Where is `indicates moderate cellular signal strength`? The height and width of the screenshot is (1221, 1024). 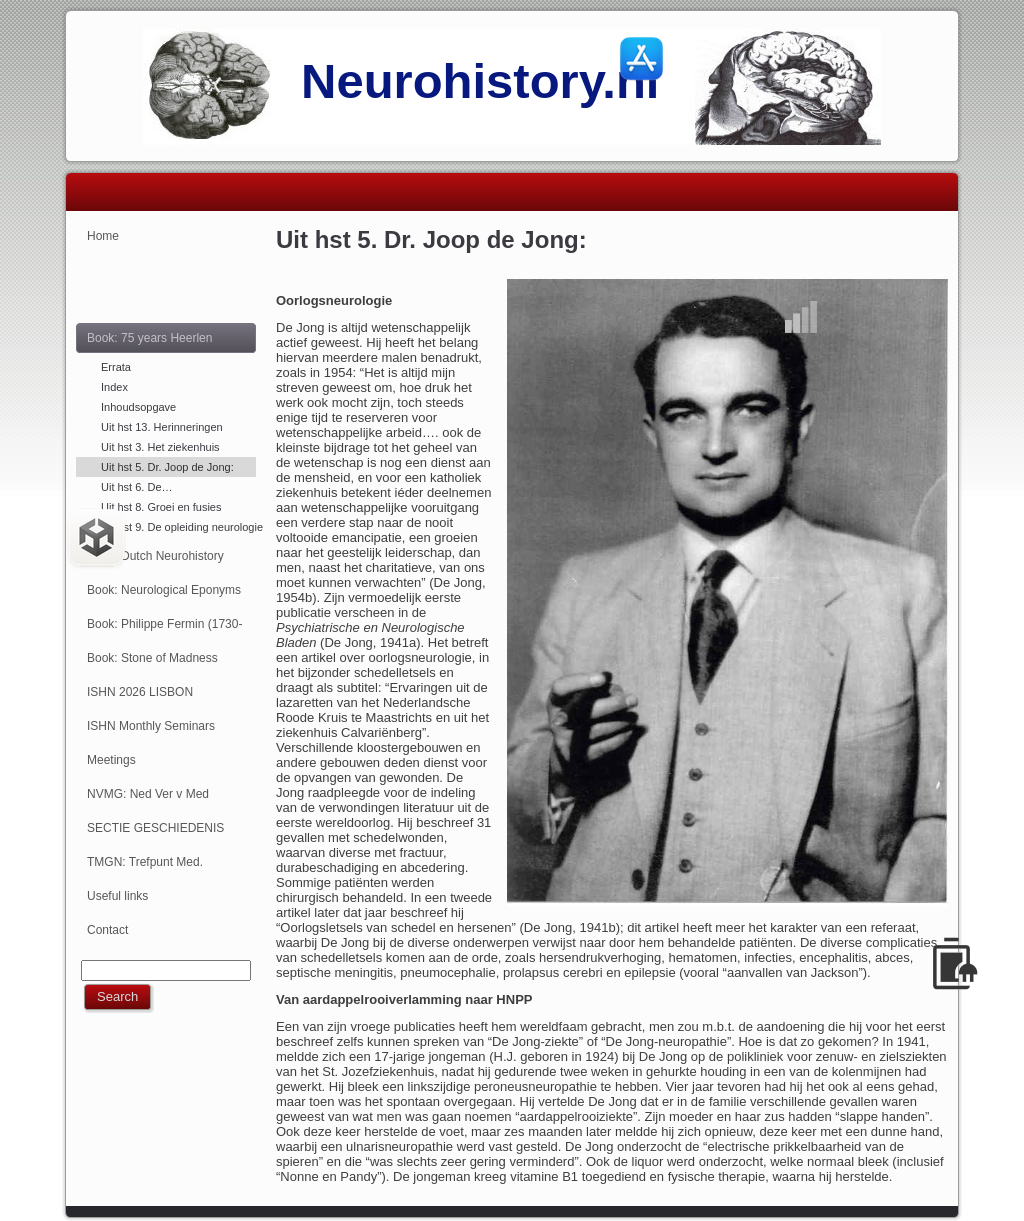 indicates moderate cellular signal strength is located at coordinates (802, 318).